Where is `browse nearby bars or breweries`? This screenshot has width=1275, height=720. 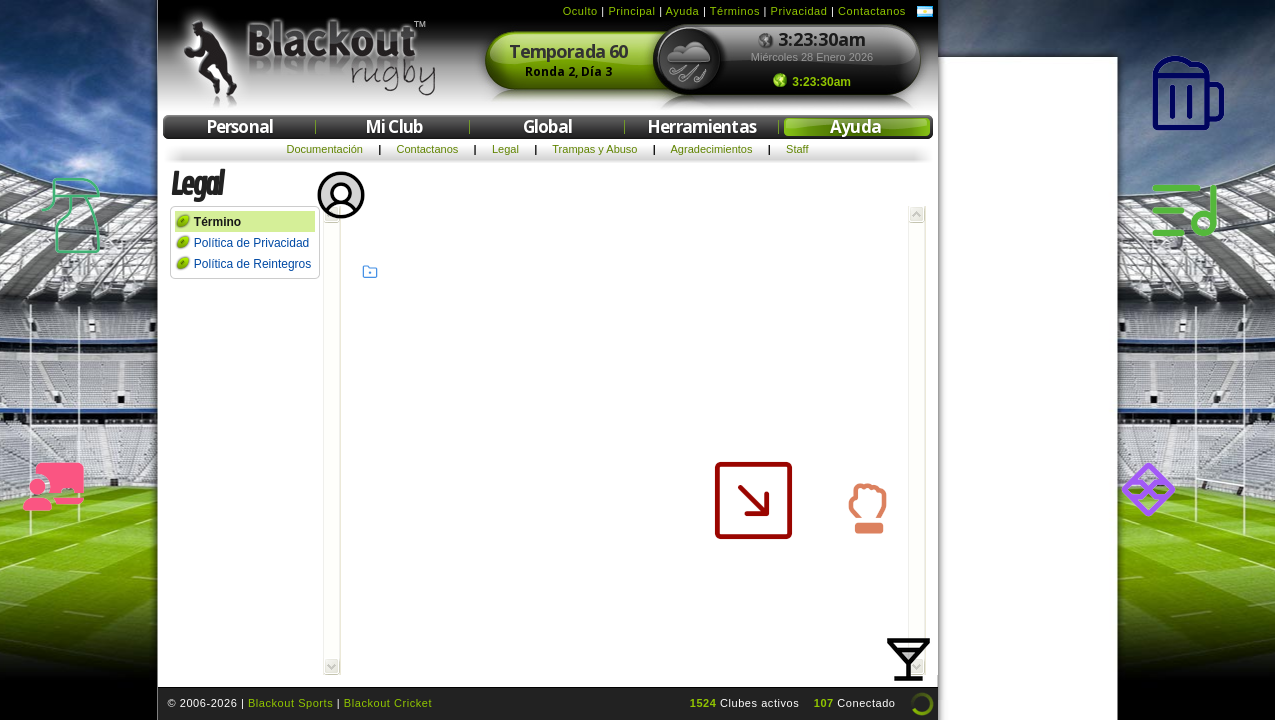
browse nearby bars or breweries is located at coordinates (1184, 96).